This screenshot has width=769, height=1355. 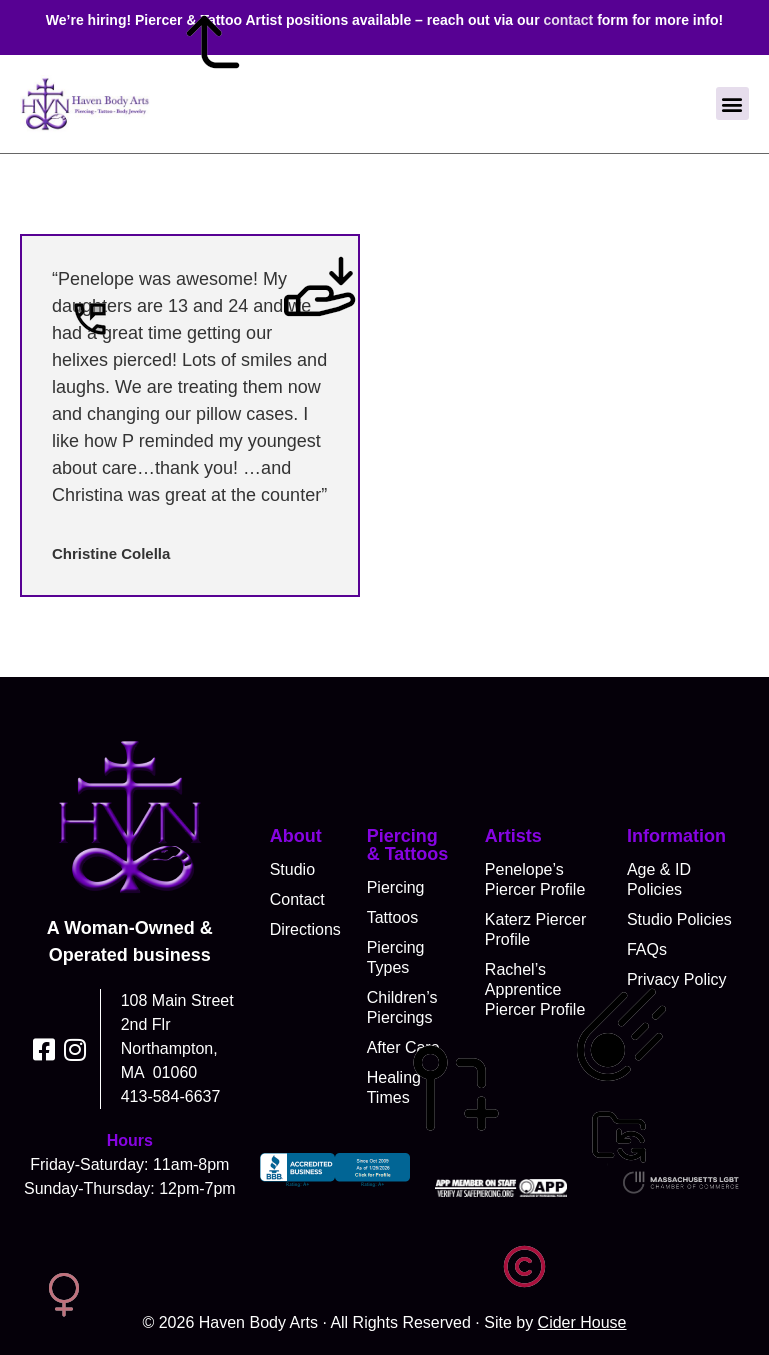 What do you see at coordinates (213, 42) in the screenshot?
I see `go back and up in navigation` at bounding box center [213, 42].